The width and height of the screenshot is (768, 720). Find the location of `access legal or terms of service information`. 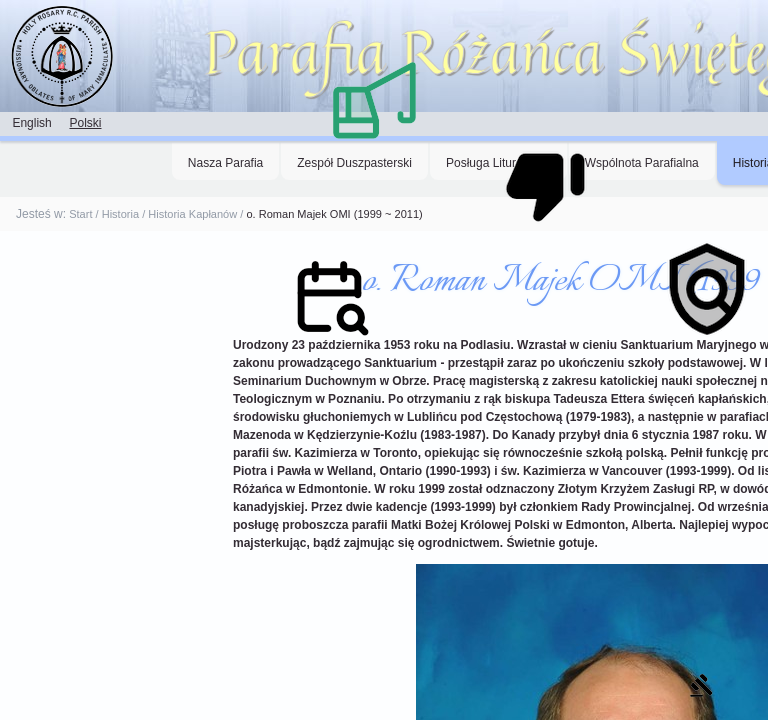

access legal or terms of service information is located at coordinates (702, 685).